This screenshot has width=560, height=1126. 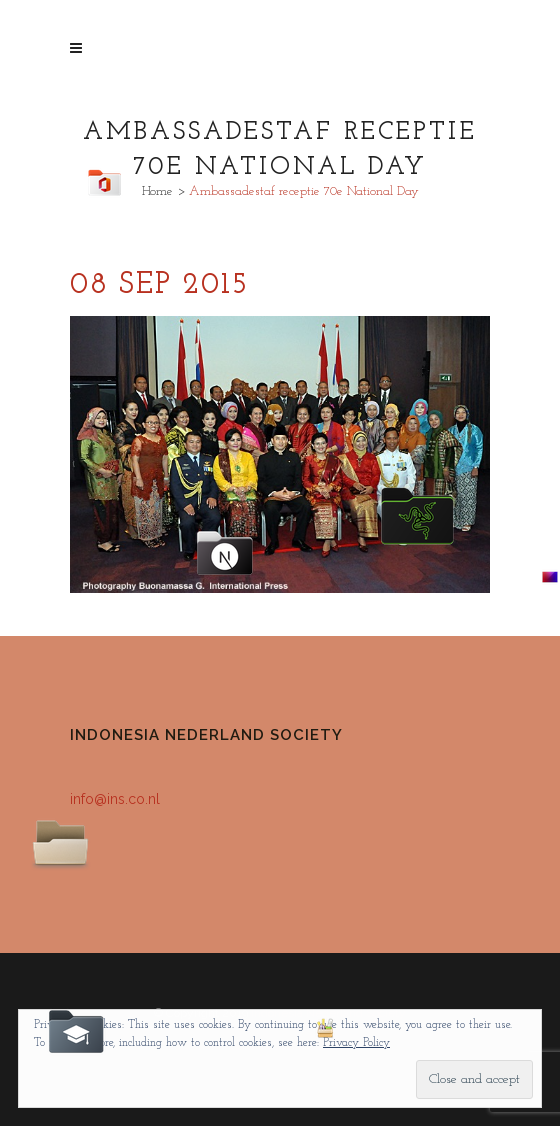 What do you see at coordinates (104, 183) in the screenshot?
I see `open microsoft office files folder` at bounding box center [104, 183].